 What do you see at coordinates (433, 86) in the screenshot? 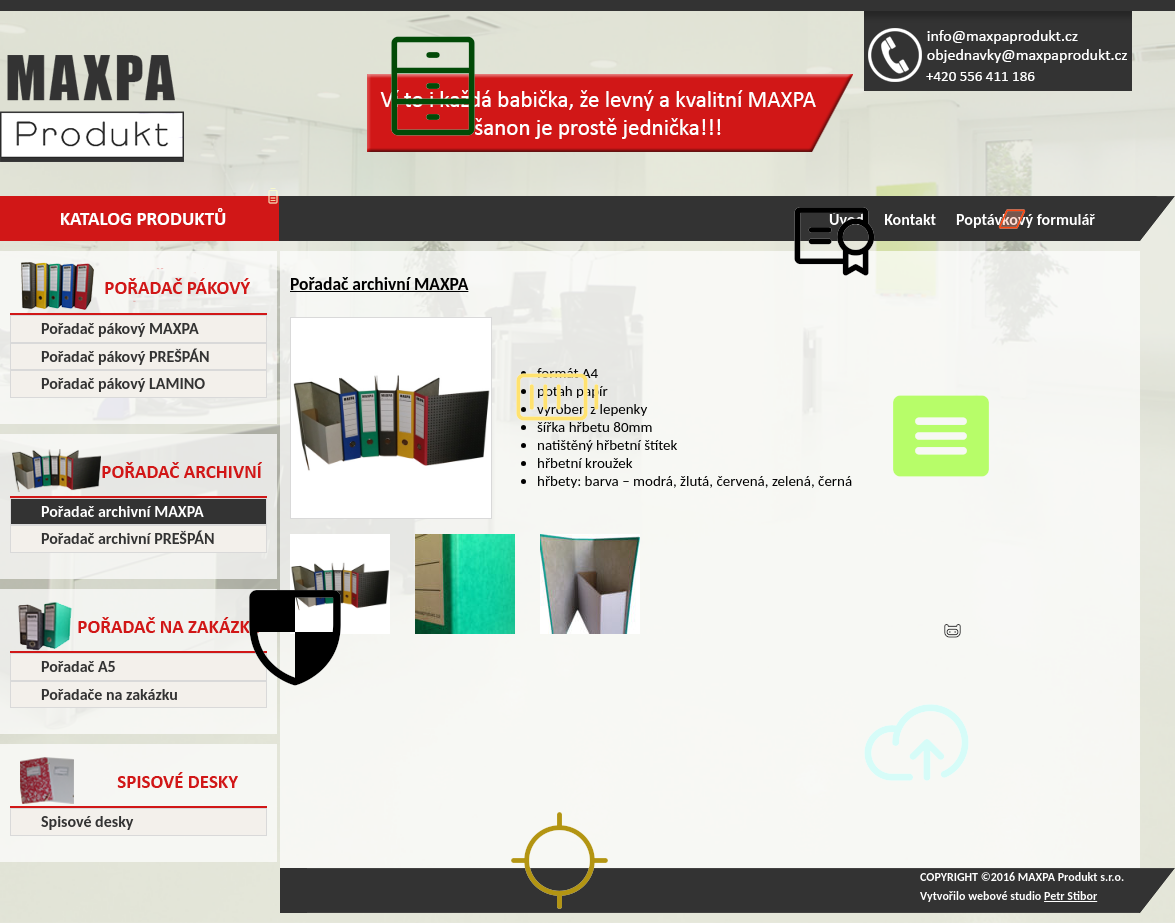
I see `access storage or file organization` at bounding box center [433, 86].